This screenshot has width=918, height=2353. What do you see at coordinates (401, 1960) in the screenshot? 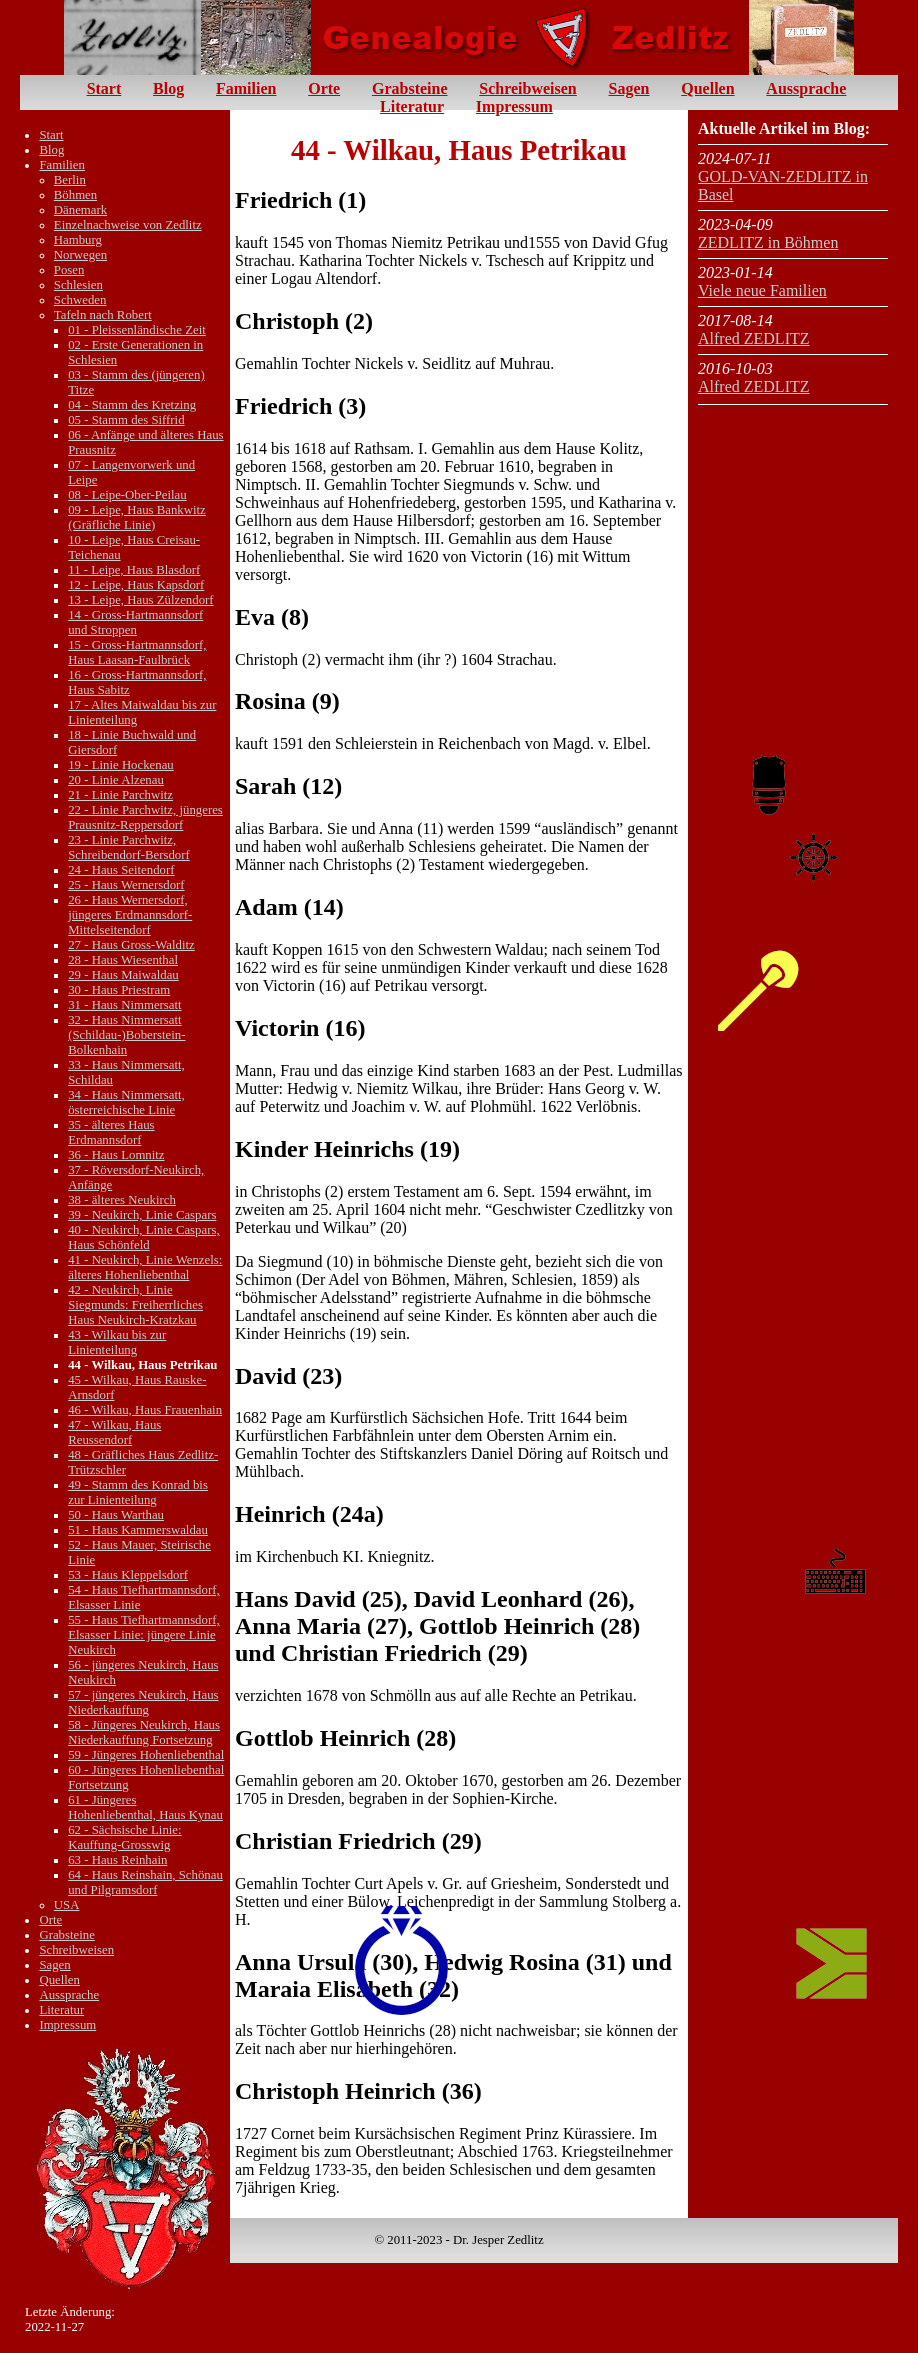
I see `view jewelry or accessories collection` at bounding box center [401, 1960].